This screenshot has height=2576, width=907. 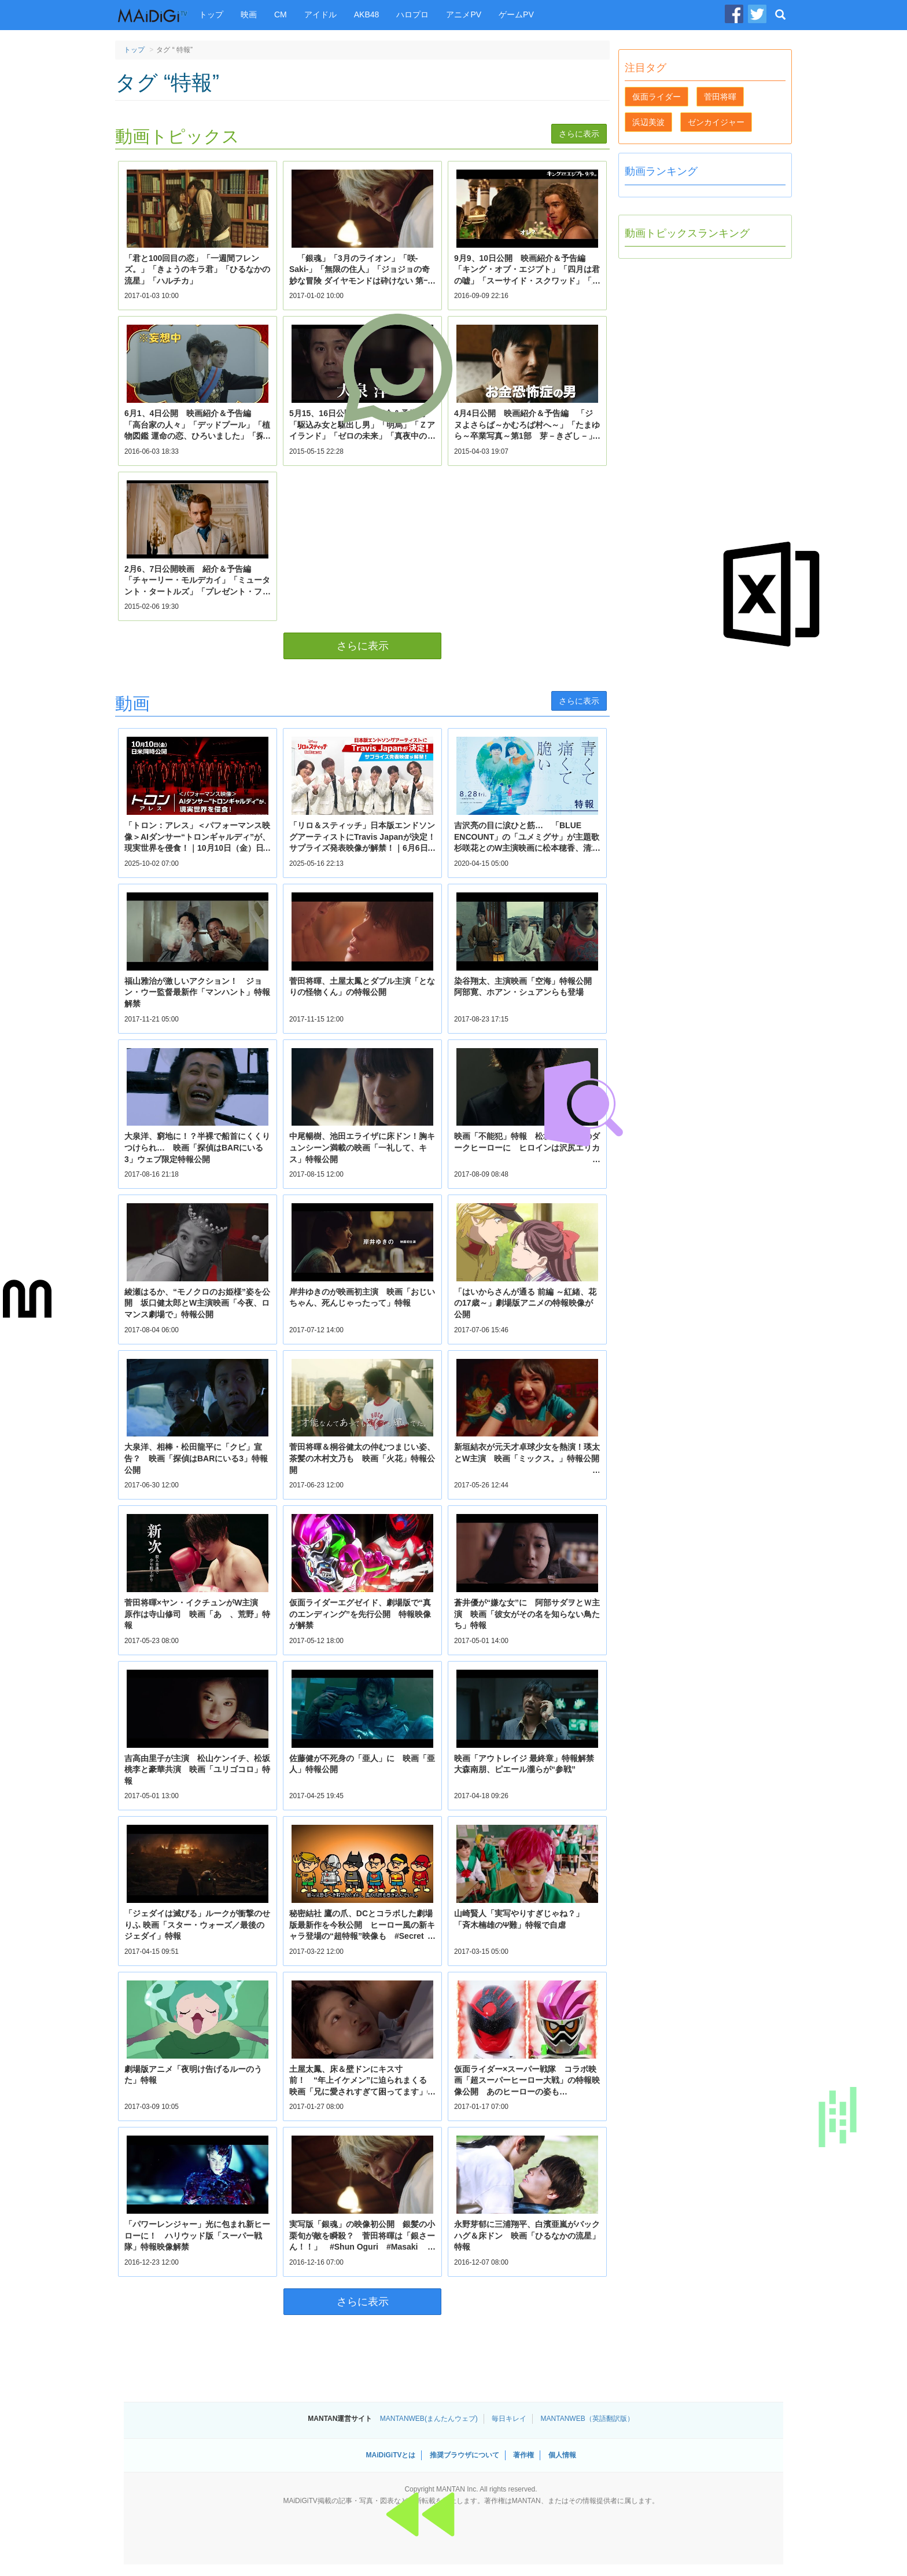 I want to click on rewind or skip backward in media playback, so click(x=422, y=2514).